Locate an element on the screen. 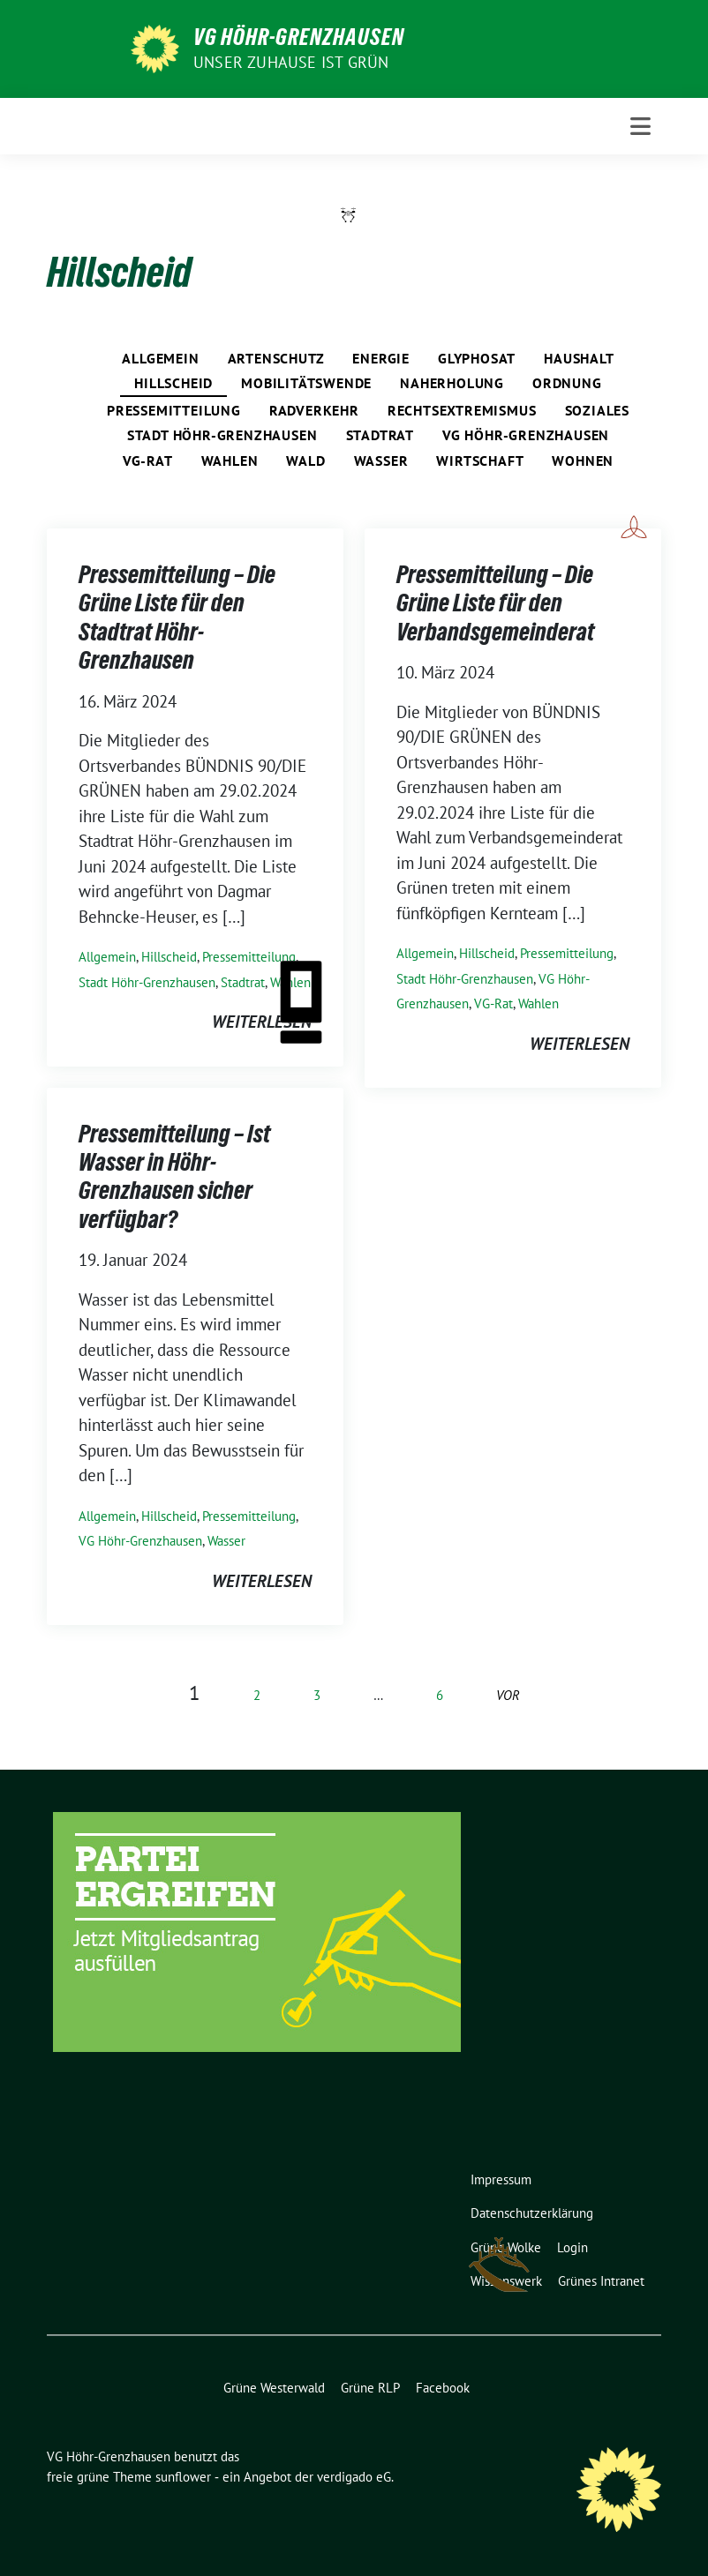 This screenshot has height=2576, width=708. select shotgun weapon is located at coordinates (301, 1002).